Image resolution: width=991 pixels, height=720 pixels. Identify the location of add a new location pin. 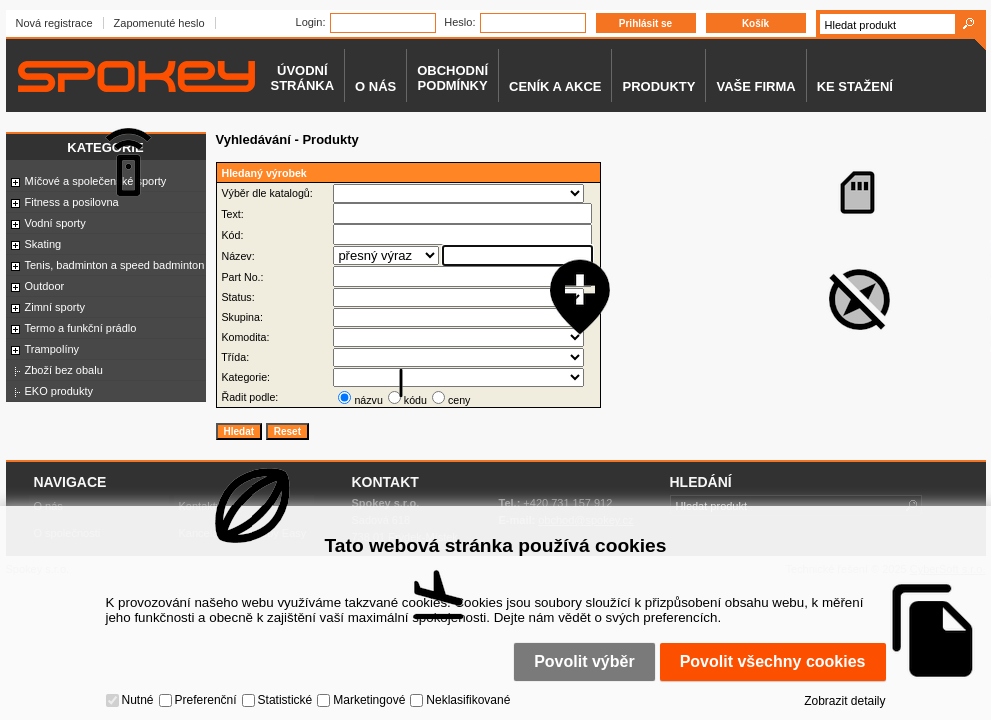
(580, 297).